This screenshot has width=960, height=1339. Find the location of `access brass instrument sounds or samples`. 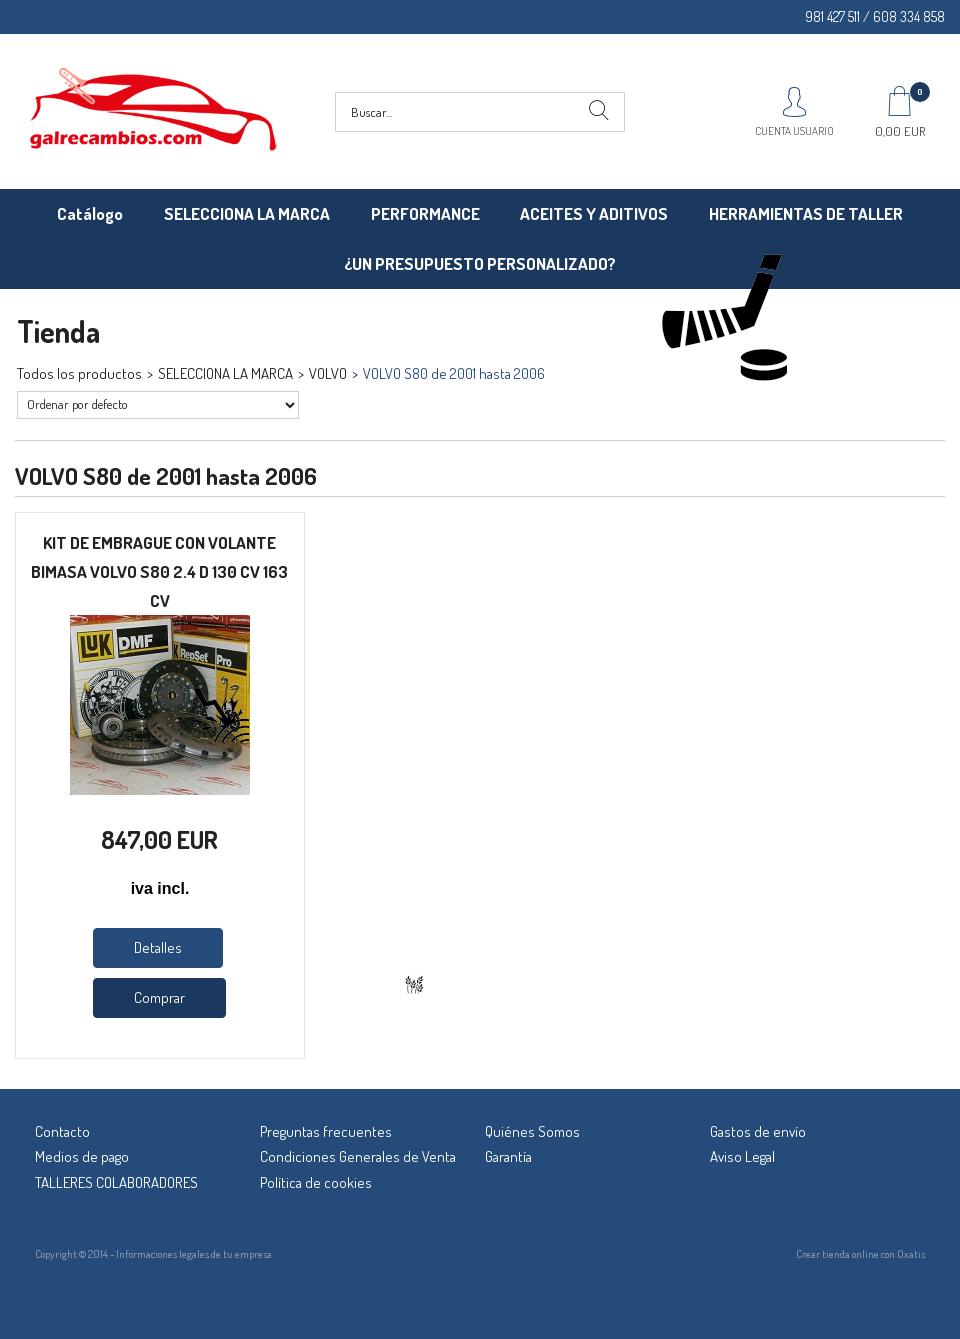

access brass instrument sounds or samples is located at coordinates (77, 86).